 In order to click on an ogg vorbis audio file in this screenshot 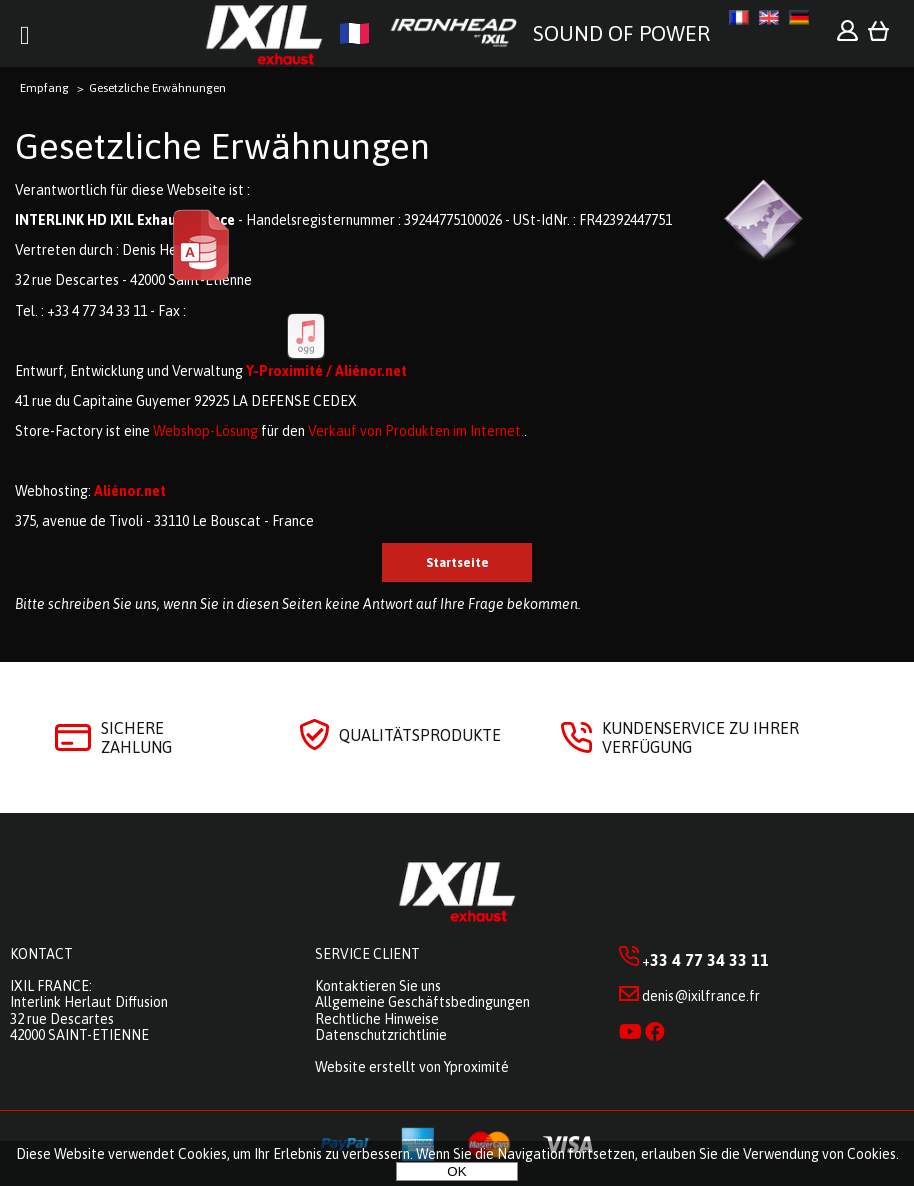, I will do `click(306, 336)`.